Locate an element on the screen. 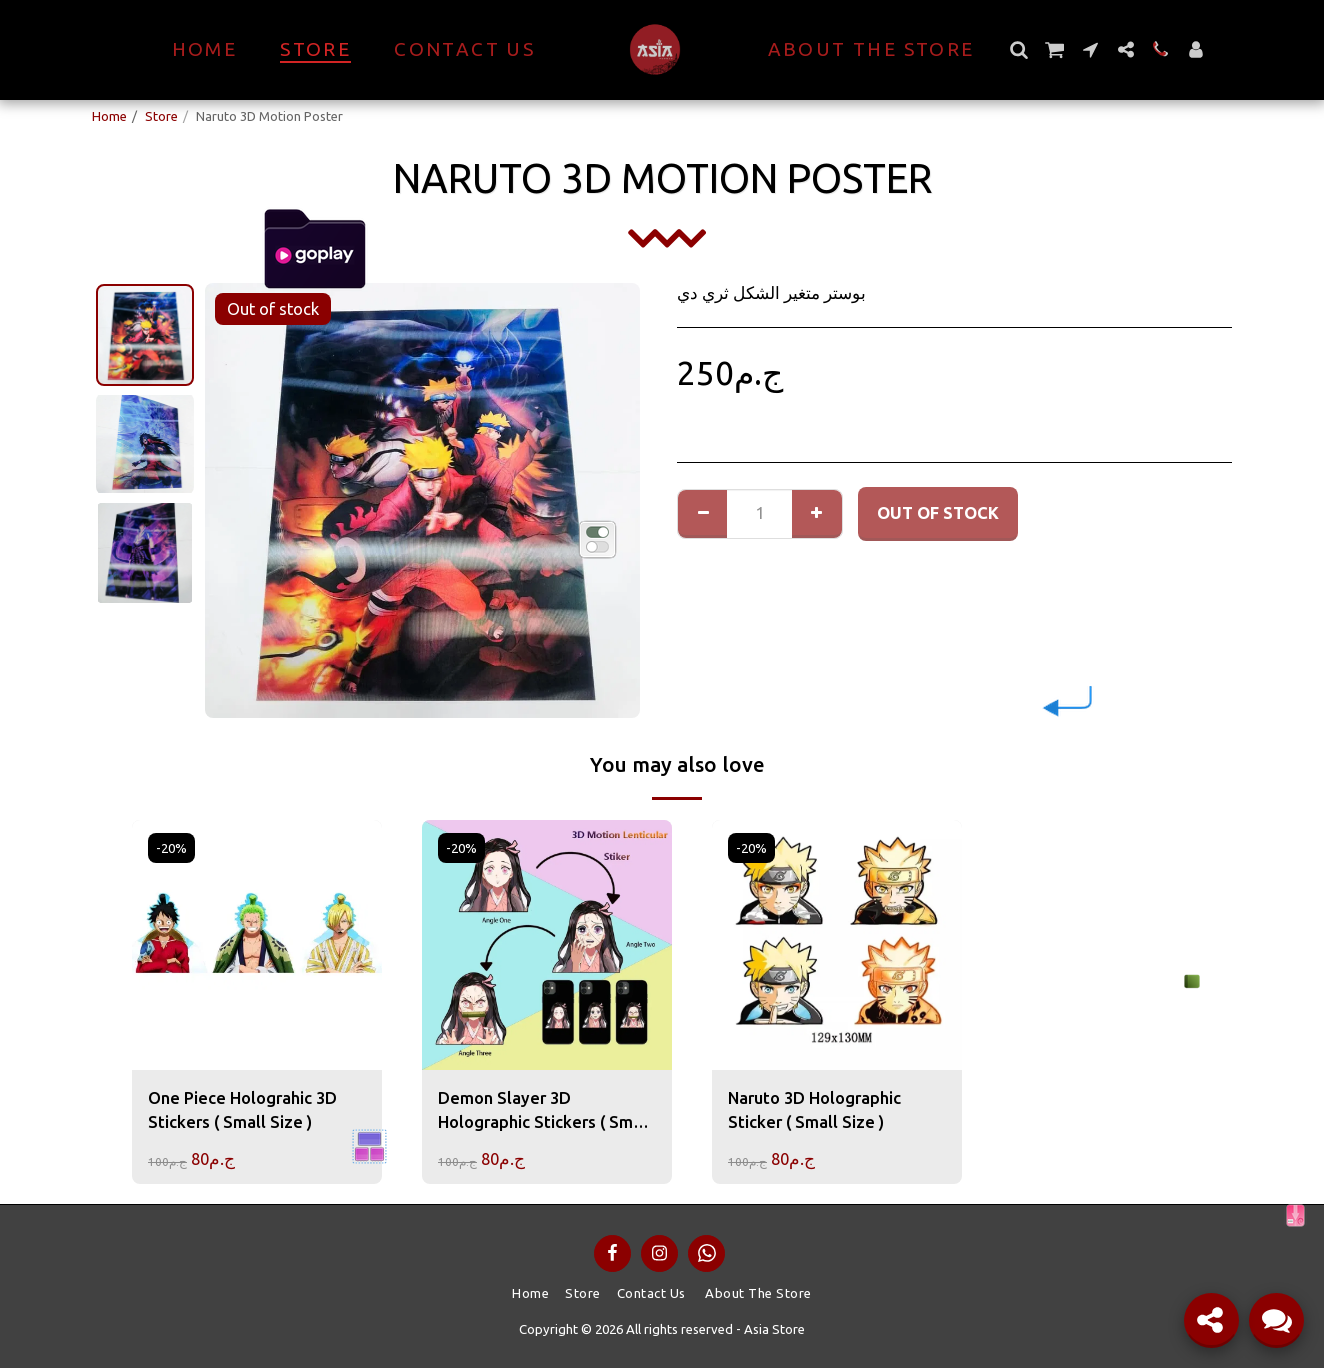 The image size is (1324, 1368). open folder containing goplay media files is located at coordinates (314, 251).